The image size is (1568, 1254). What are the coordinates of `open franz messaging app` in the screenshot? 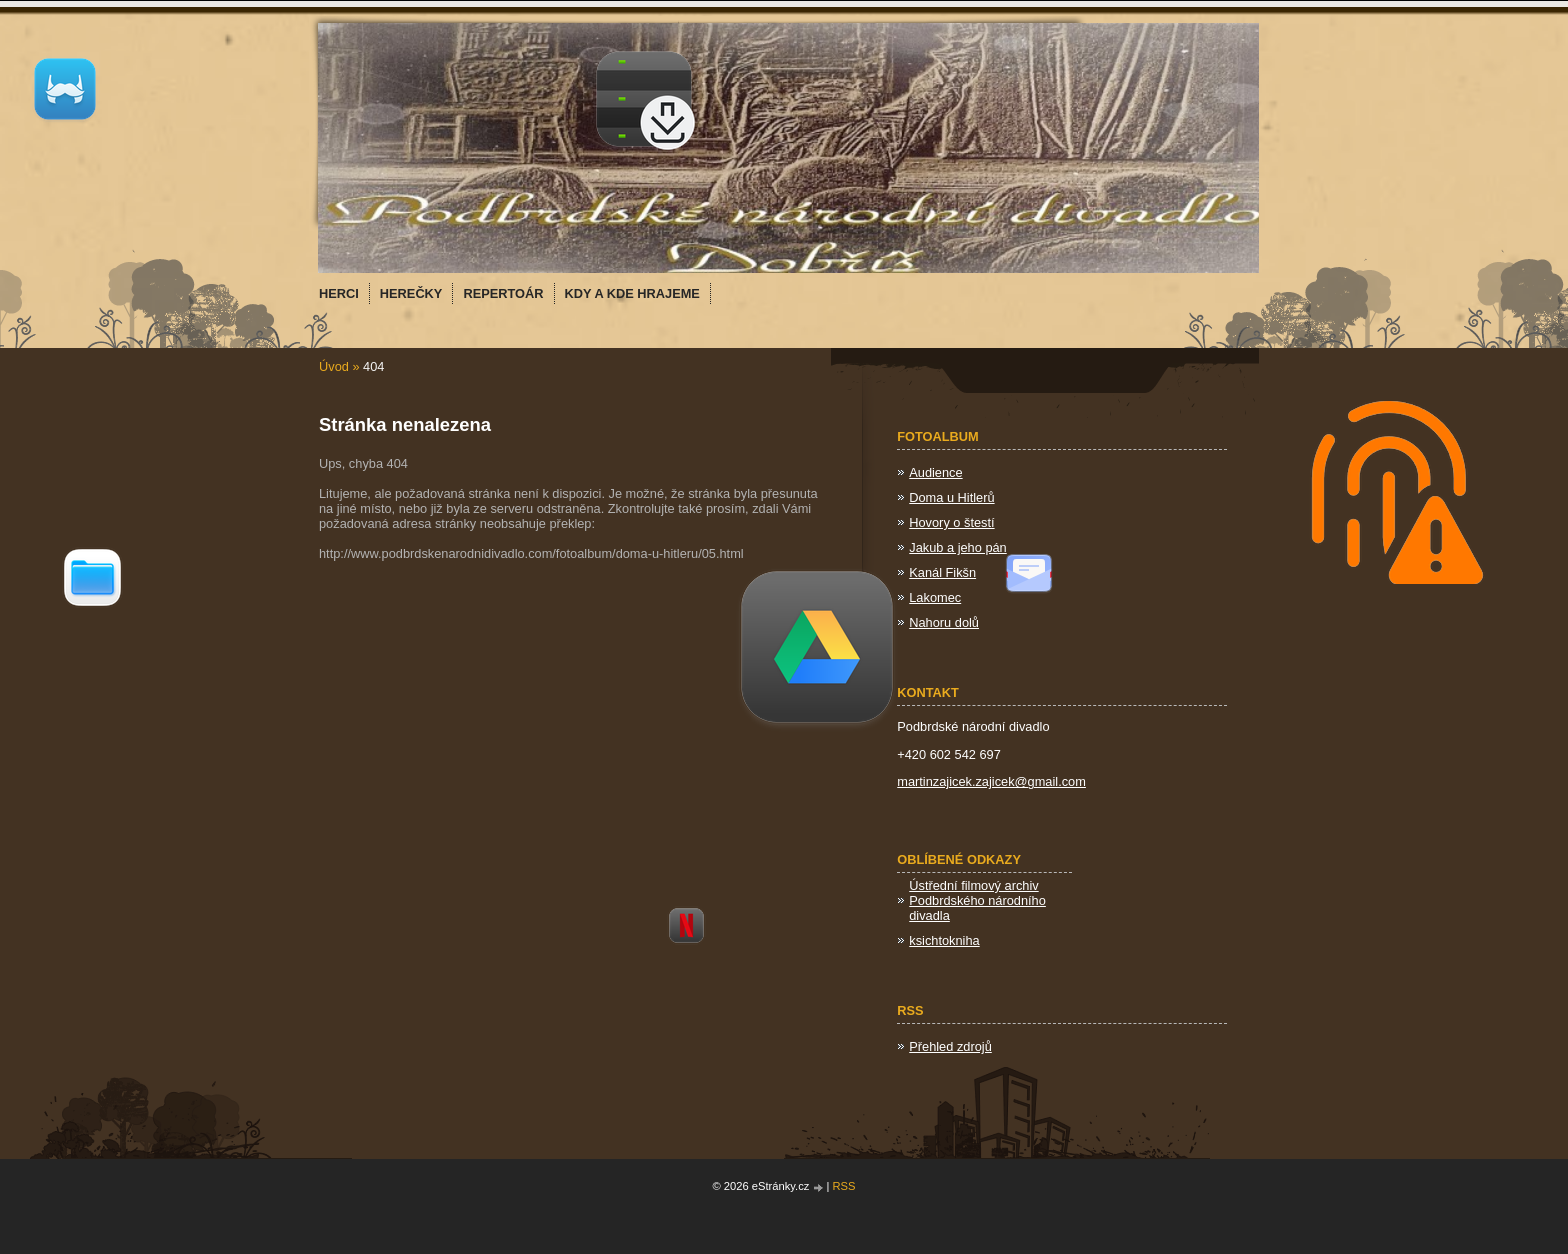 It's located at (65, 89).